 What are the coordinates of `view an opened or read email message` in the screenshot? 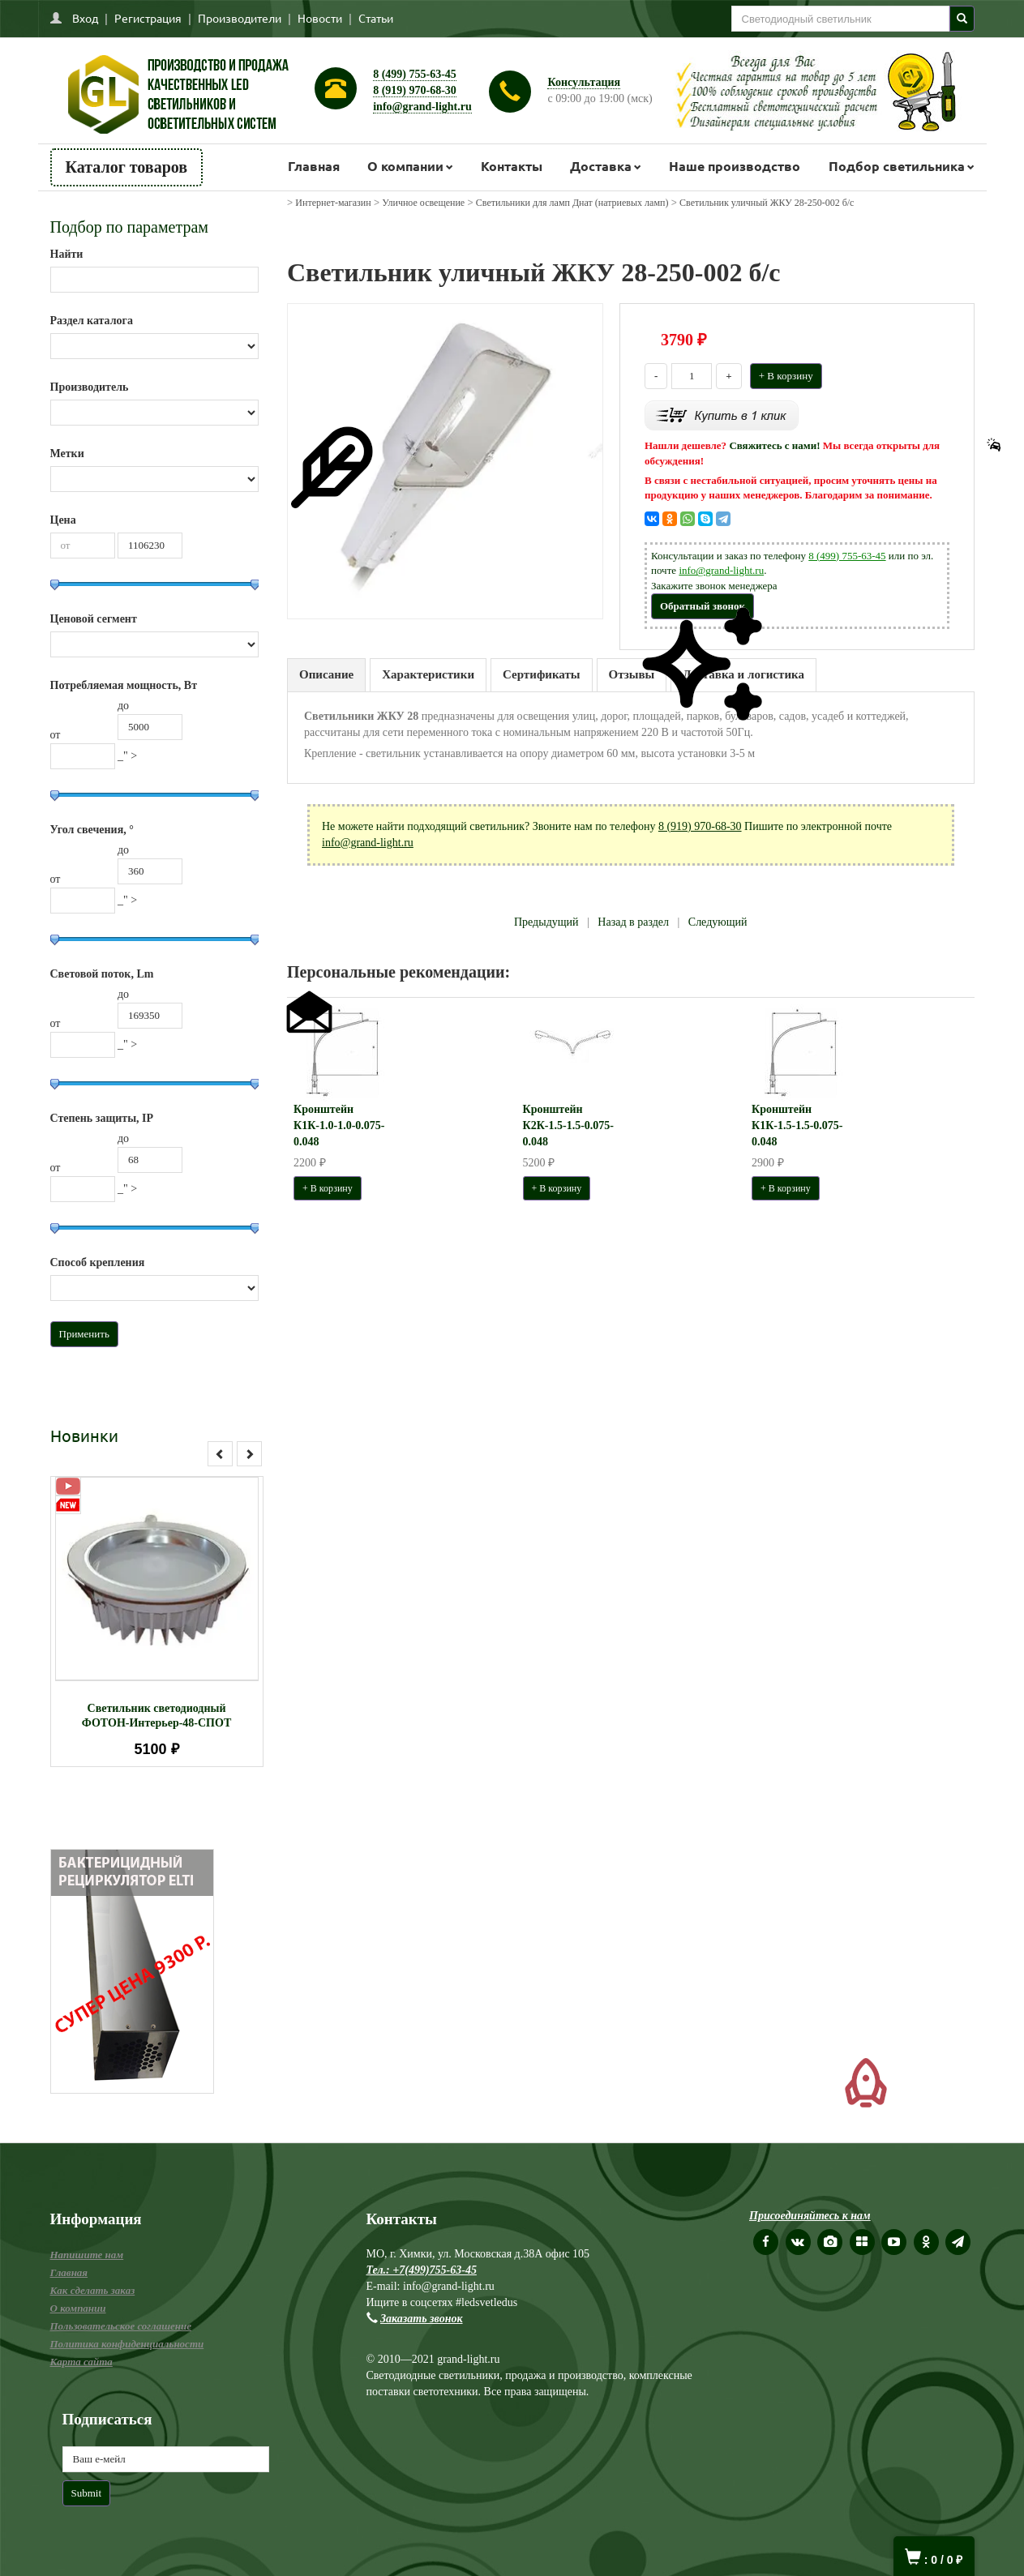 It's located at (309, 1013).